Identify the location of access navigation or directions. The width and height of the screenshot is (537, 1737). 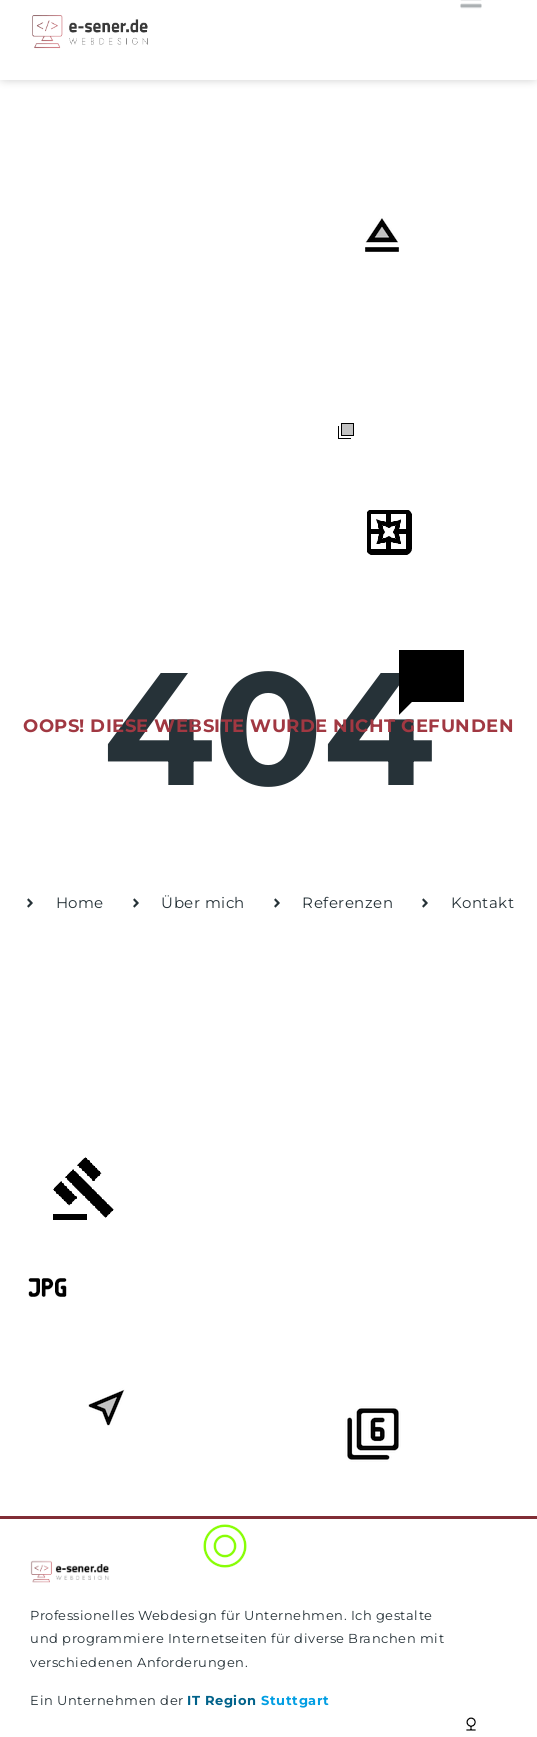
(106, 1407).